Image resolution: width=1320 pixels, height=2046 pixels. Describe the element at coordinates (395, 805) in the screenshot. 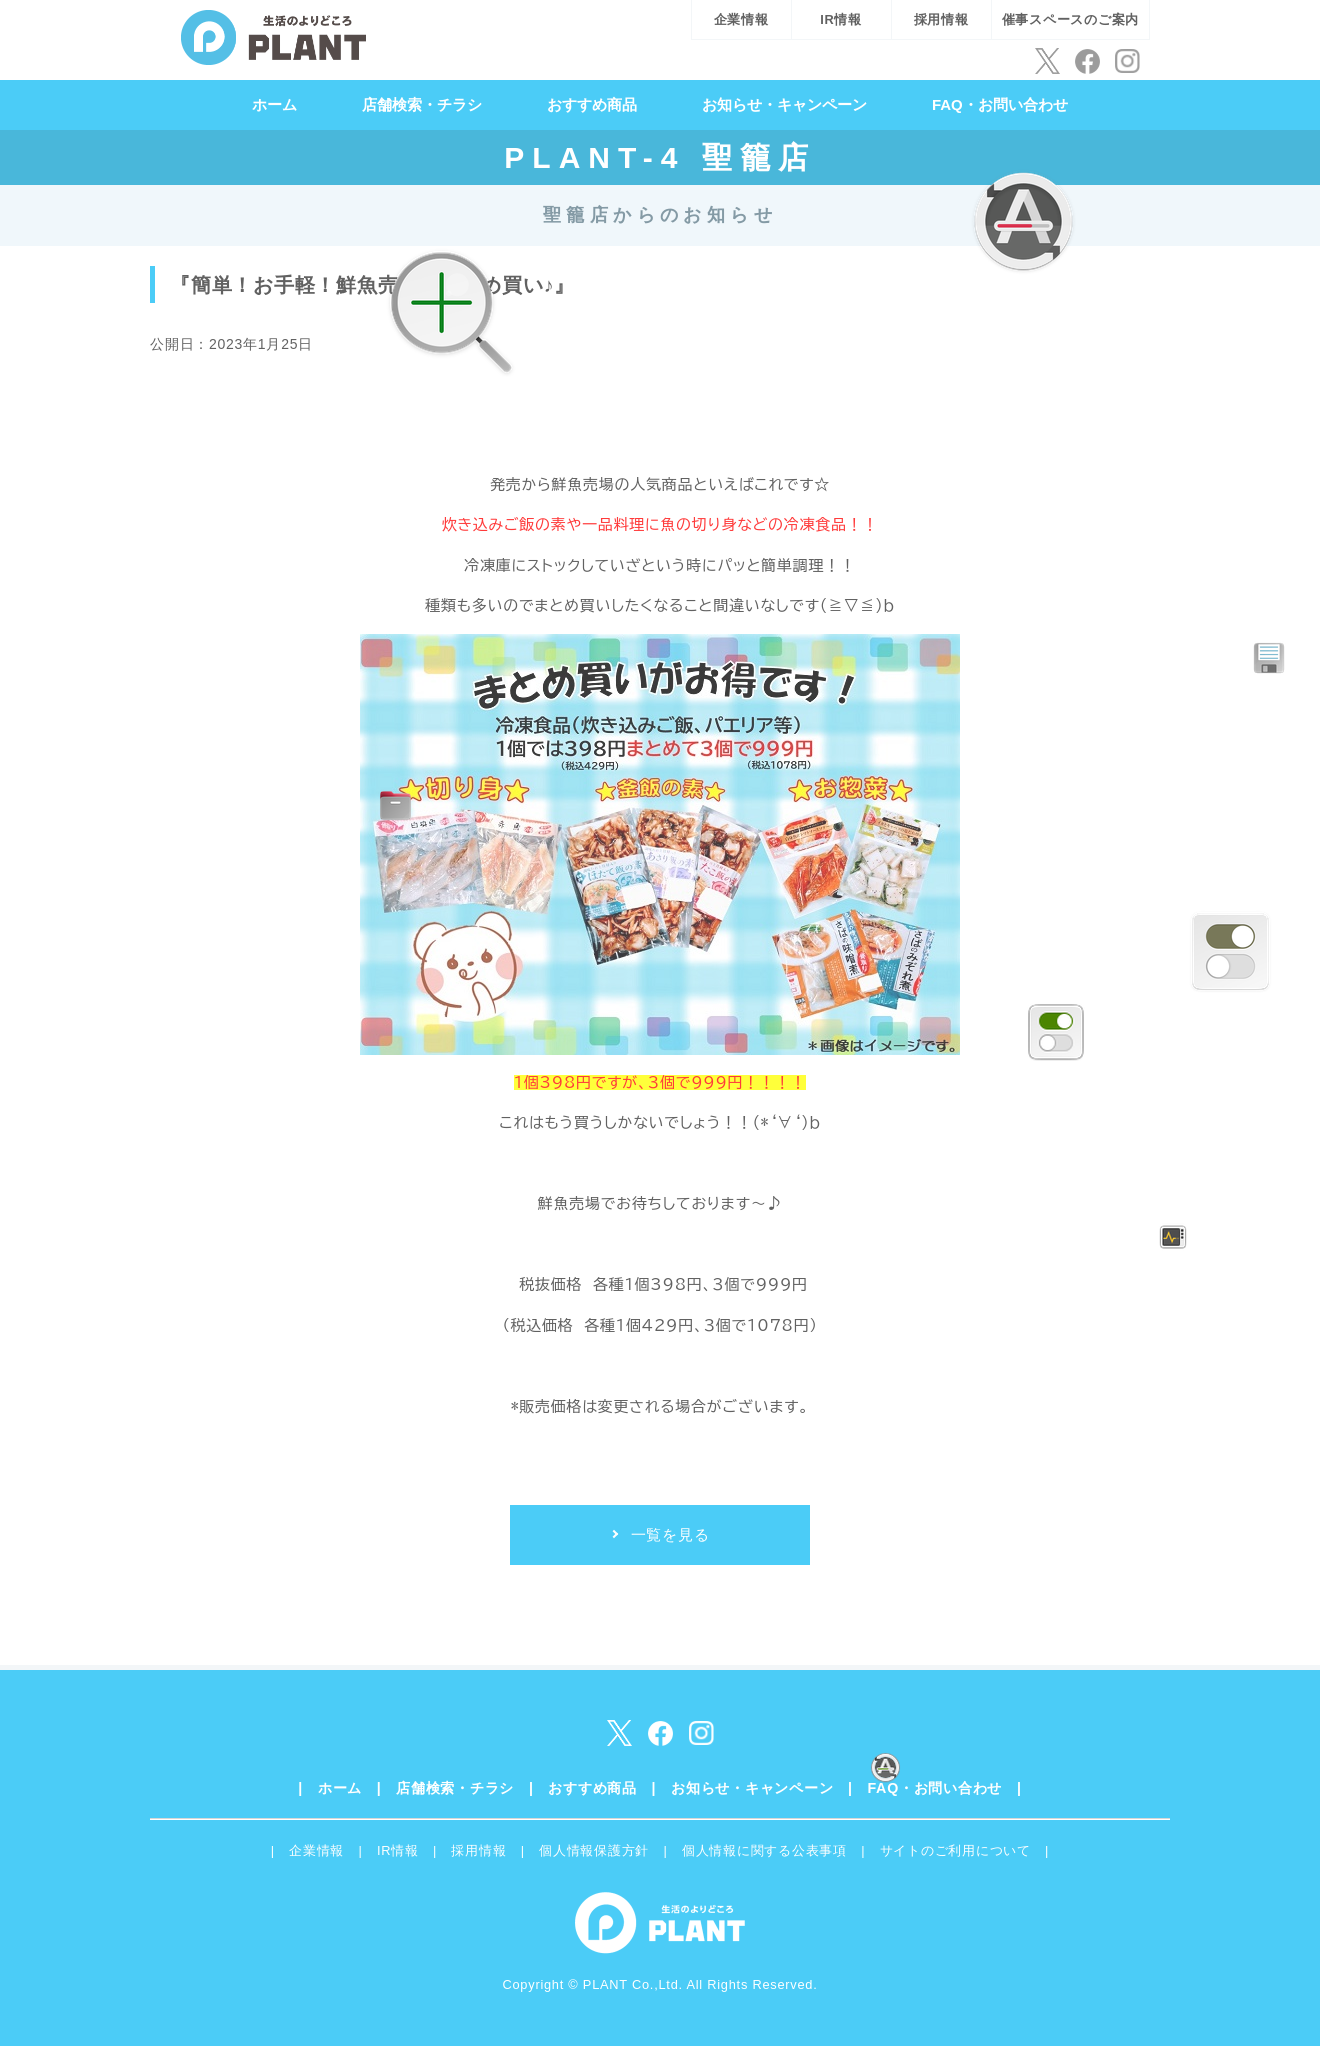

I see `open the file manager application` at that location.